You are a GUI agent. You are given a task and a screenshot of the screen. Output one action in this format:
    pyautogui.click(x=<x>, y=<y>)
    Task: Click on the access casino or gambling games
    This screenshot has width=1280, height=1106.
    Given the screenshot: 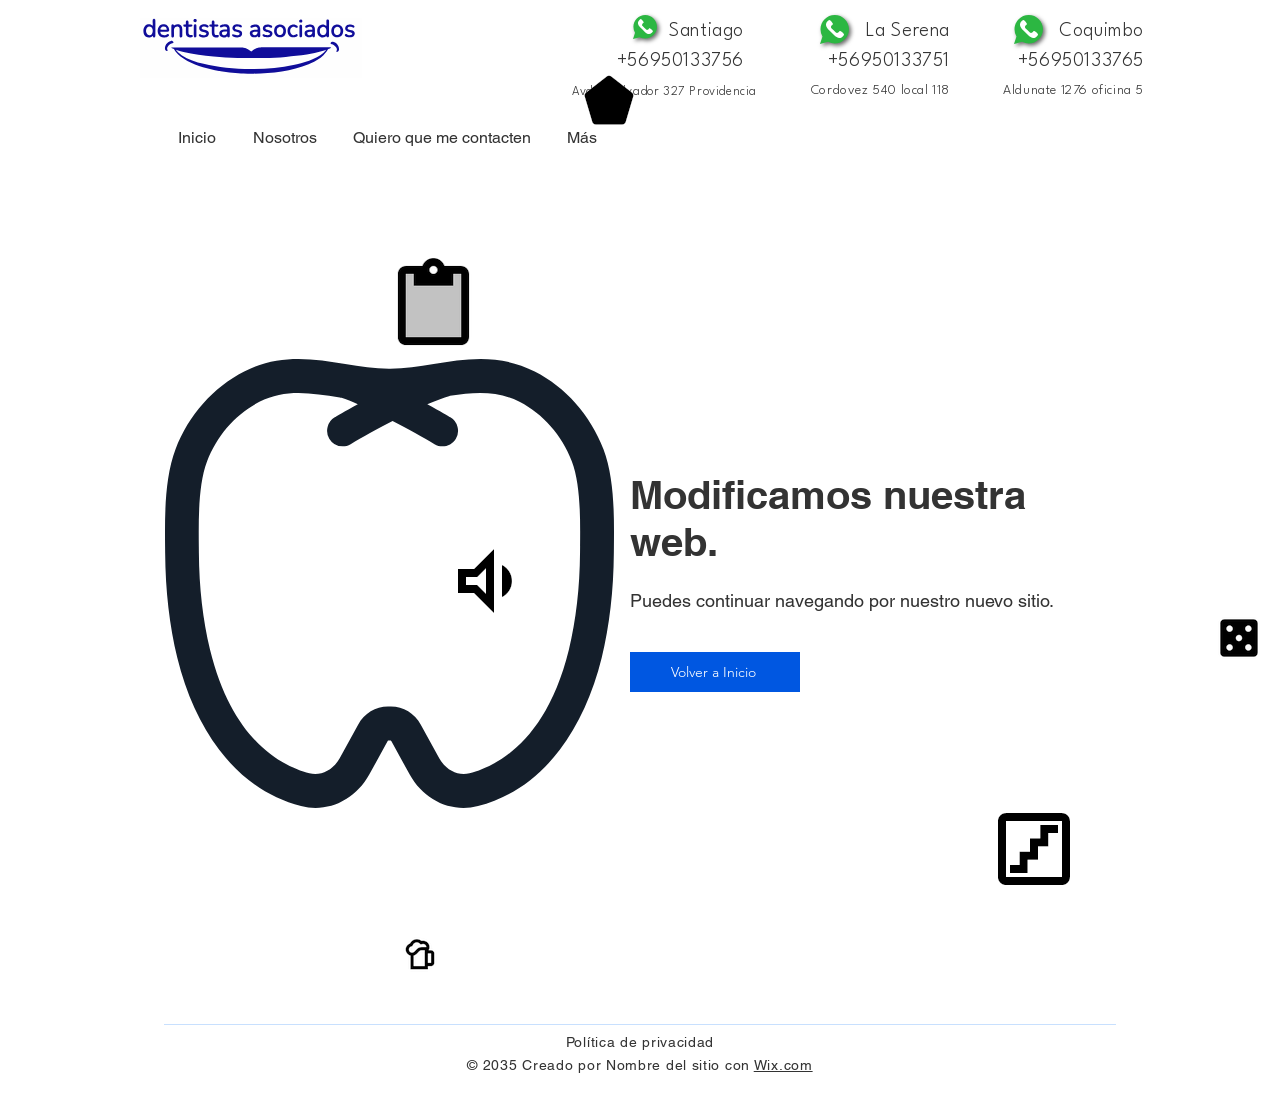 What is the action you would take?
    pyautogui.click(x=1239, y=638)
    